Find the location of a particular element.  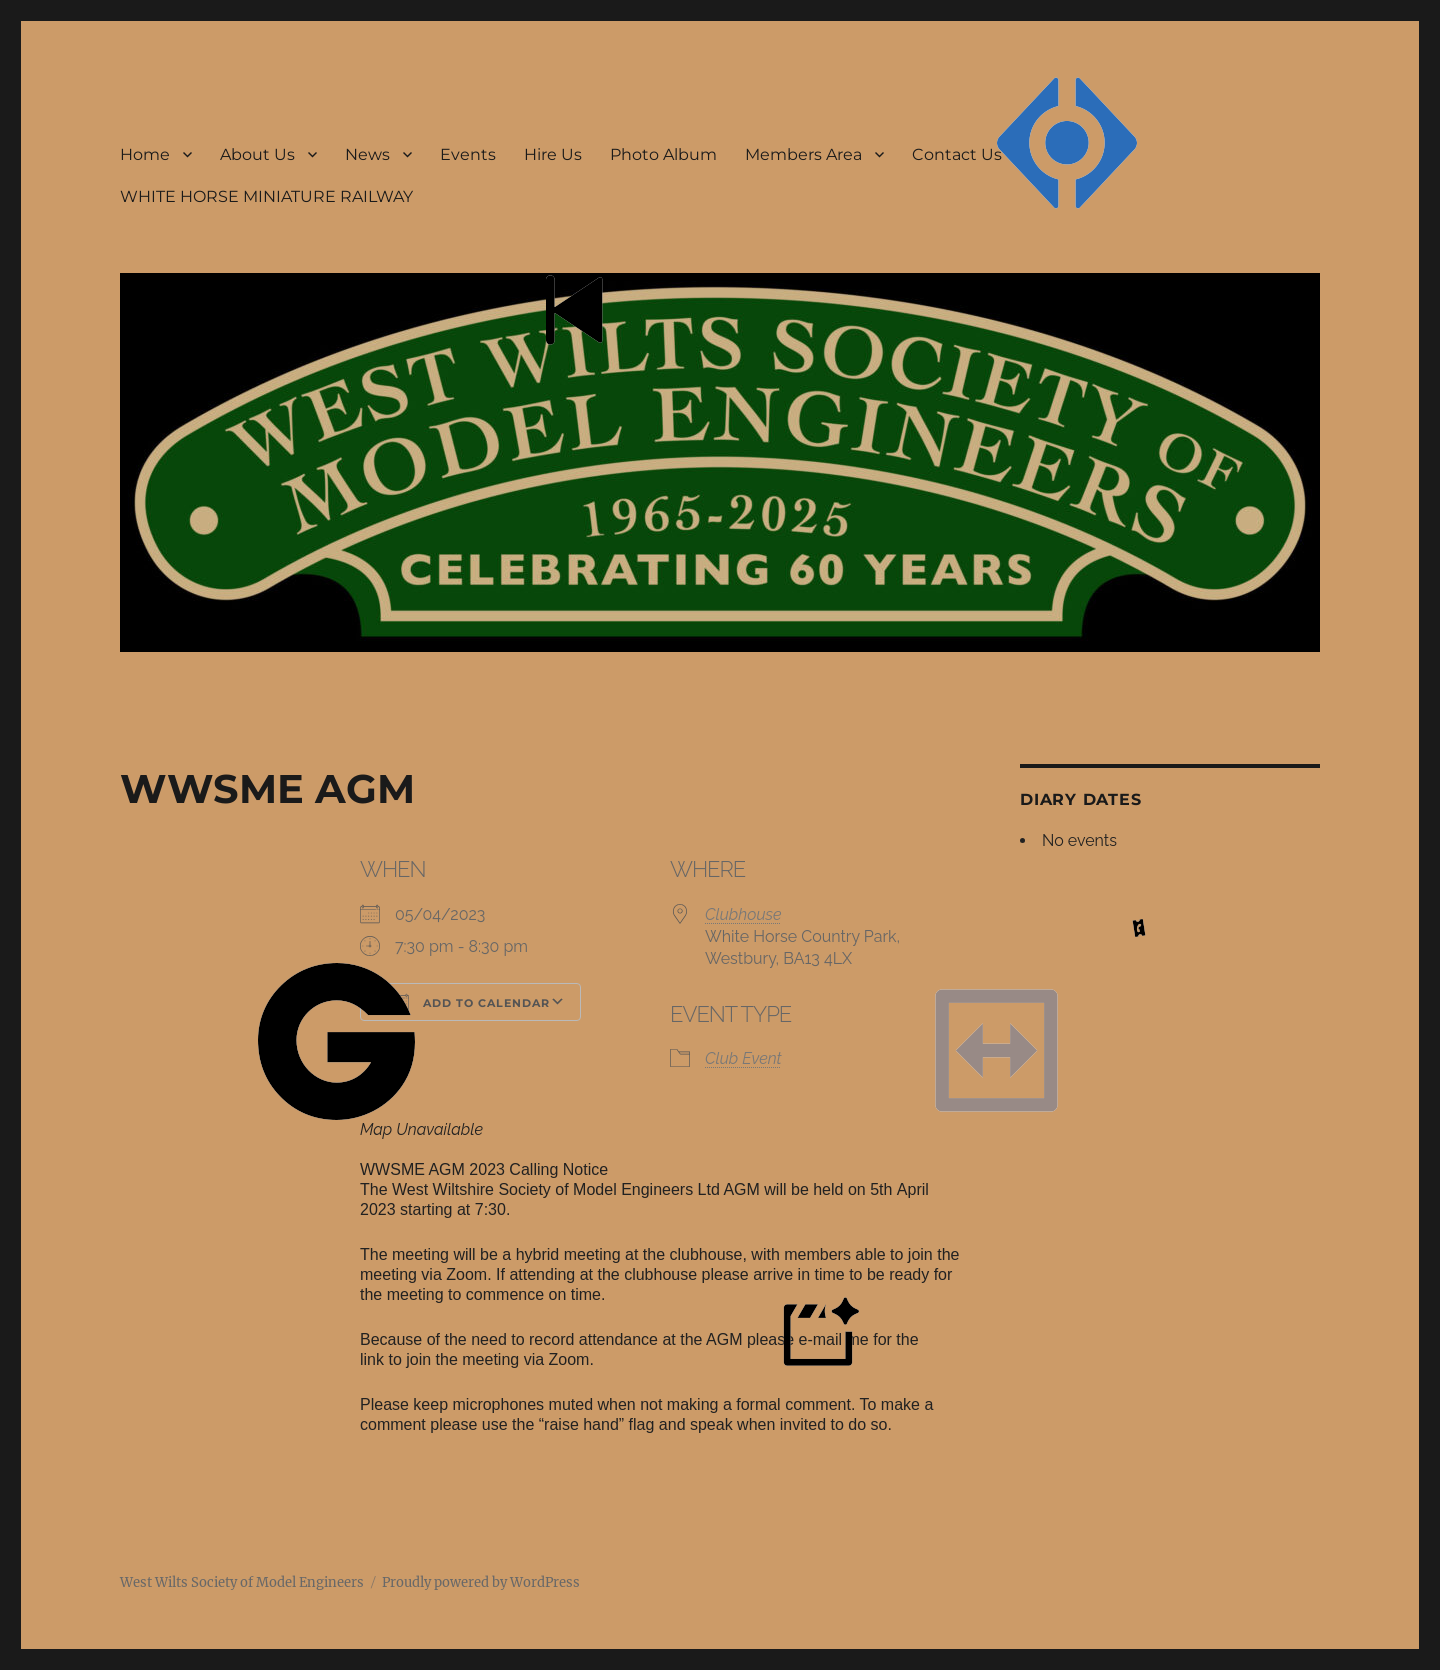

open the Groupon app is located at coordinates (336, 1041).